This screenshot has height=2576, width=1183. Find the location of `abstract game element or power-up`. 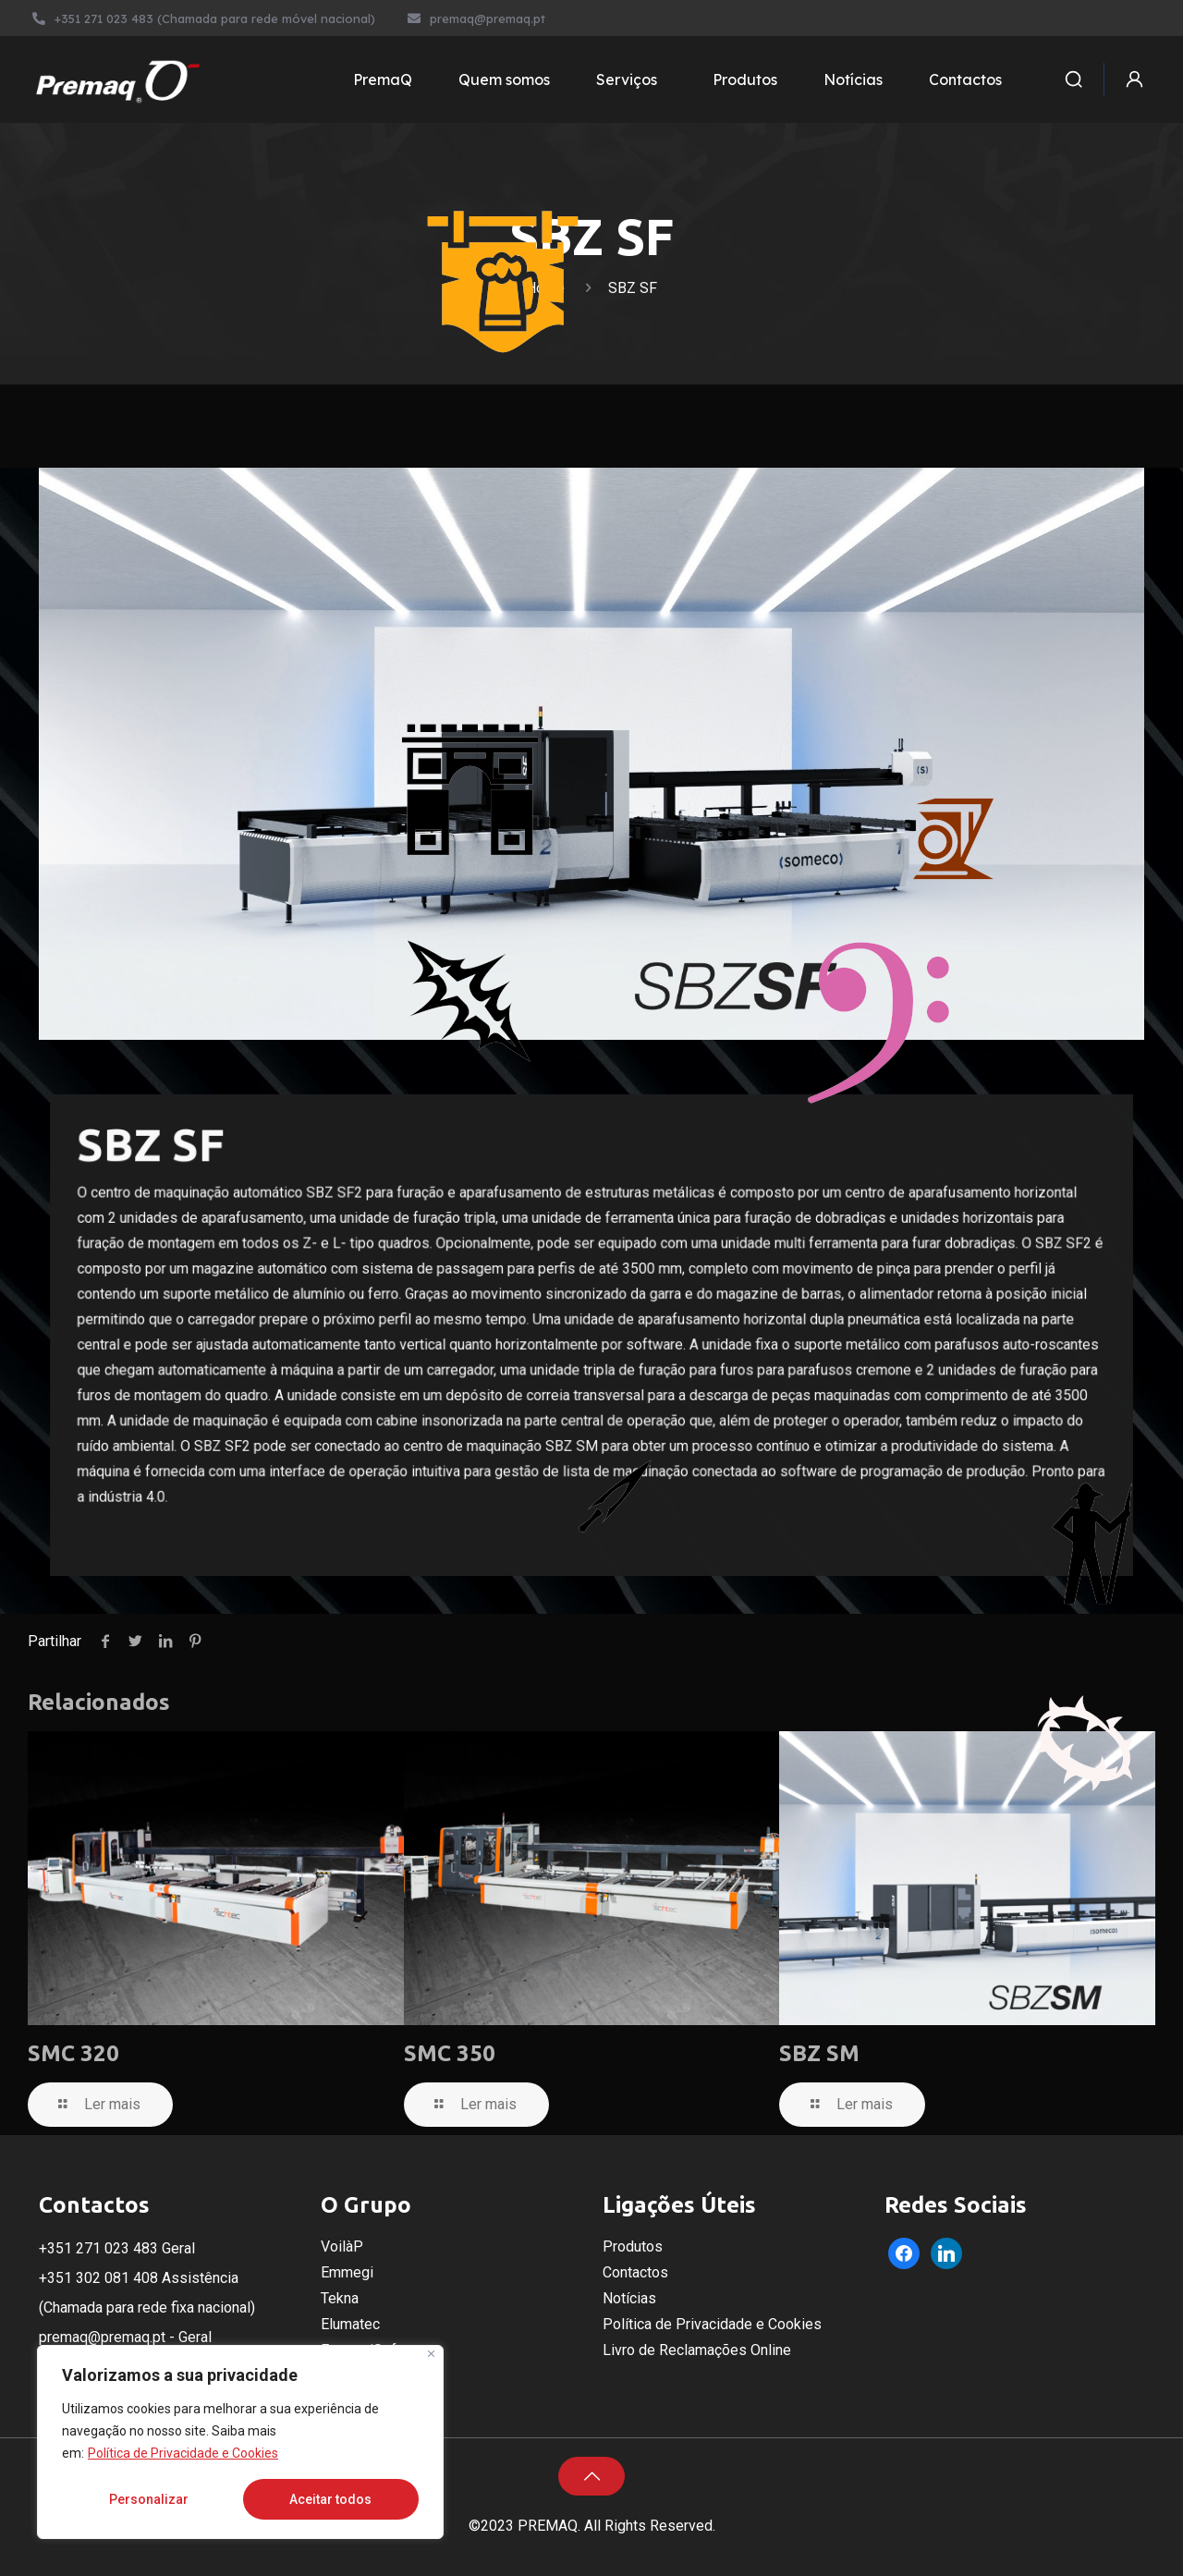

abstract game element or power-up is located at coordinates (953, 838).